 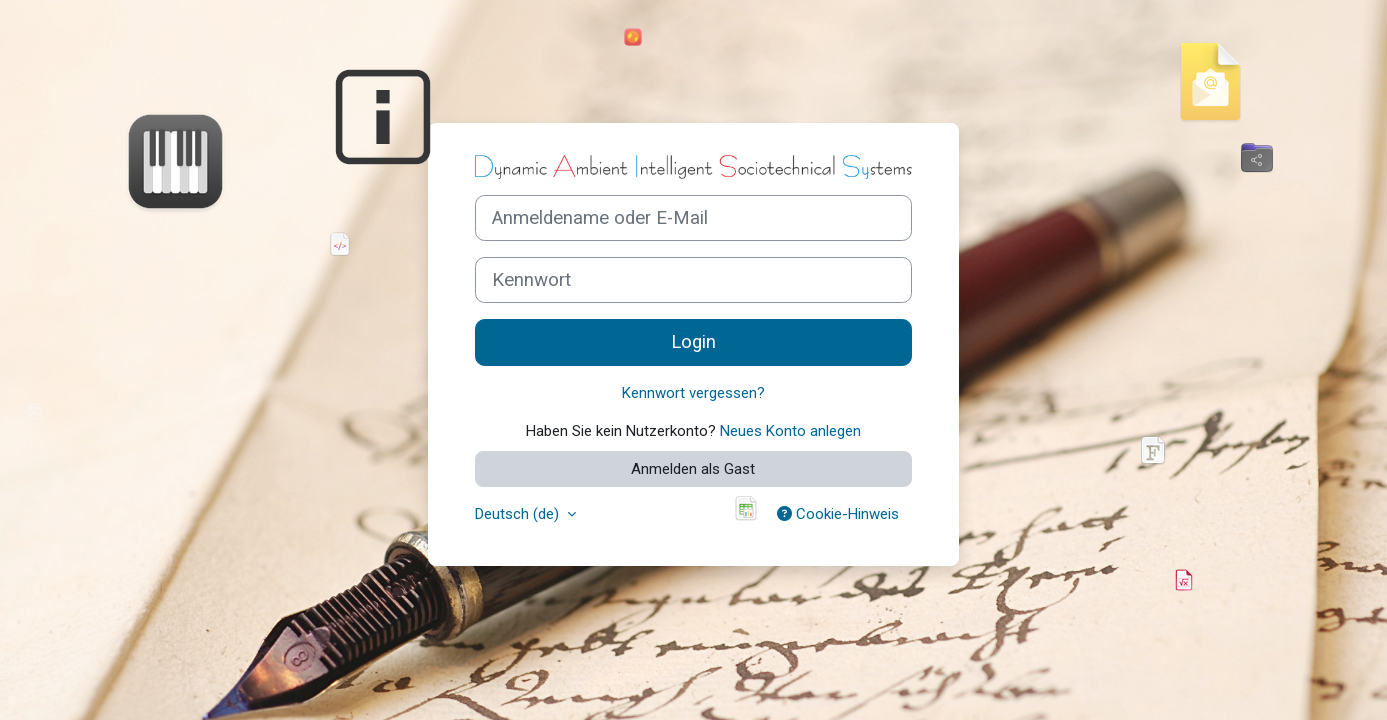 I want to click on system crash or error report notification, so click(x=34, y=411).